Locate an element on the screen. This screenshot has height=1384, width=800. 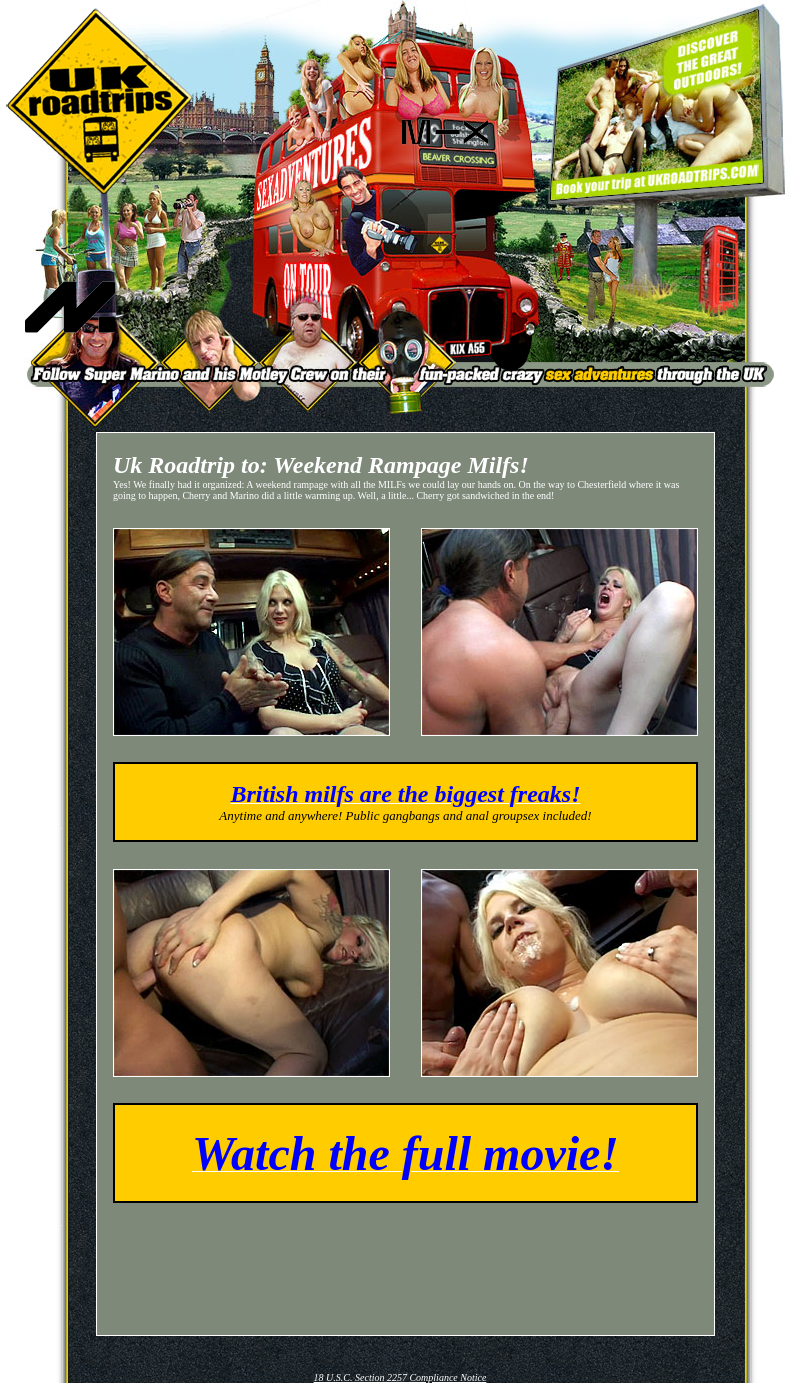
open mixcloud app or website is located at coordinates (445, 132).